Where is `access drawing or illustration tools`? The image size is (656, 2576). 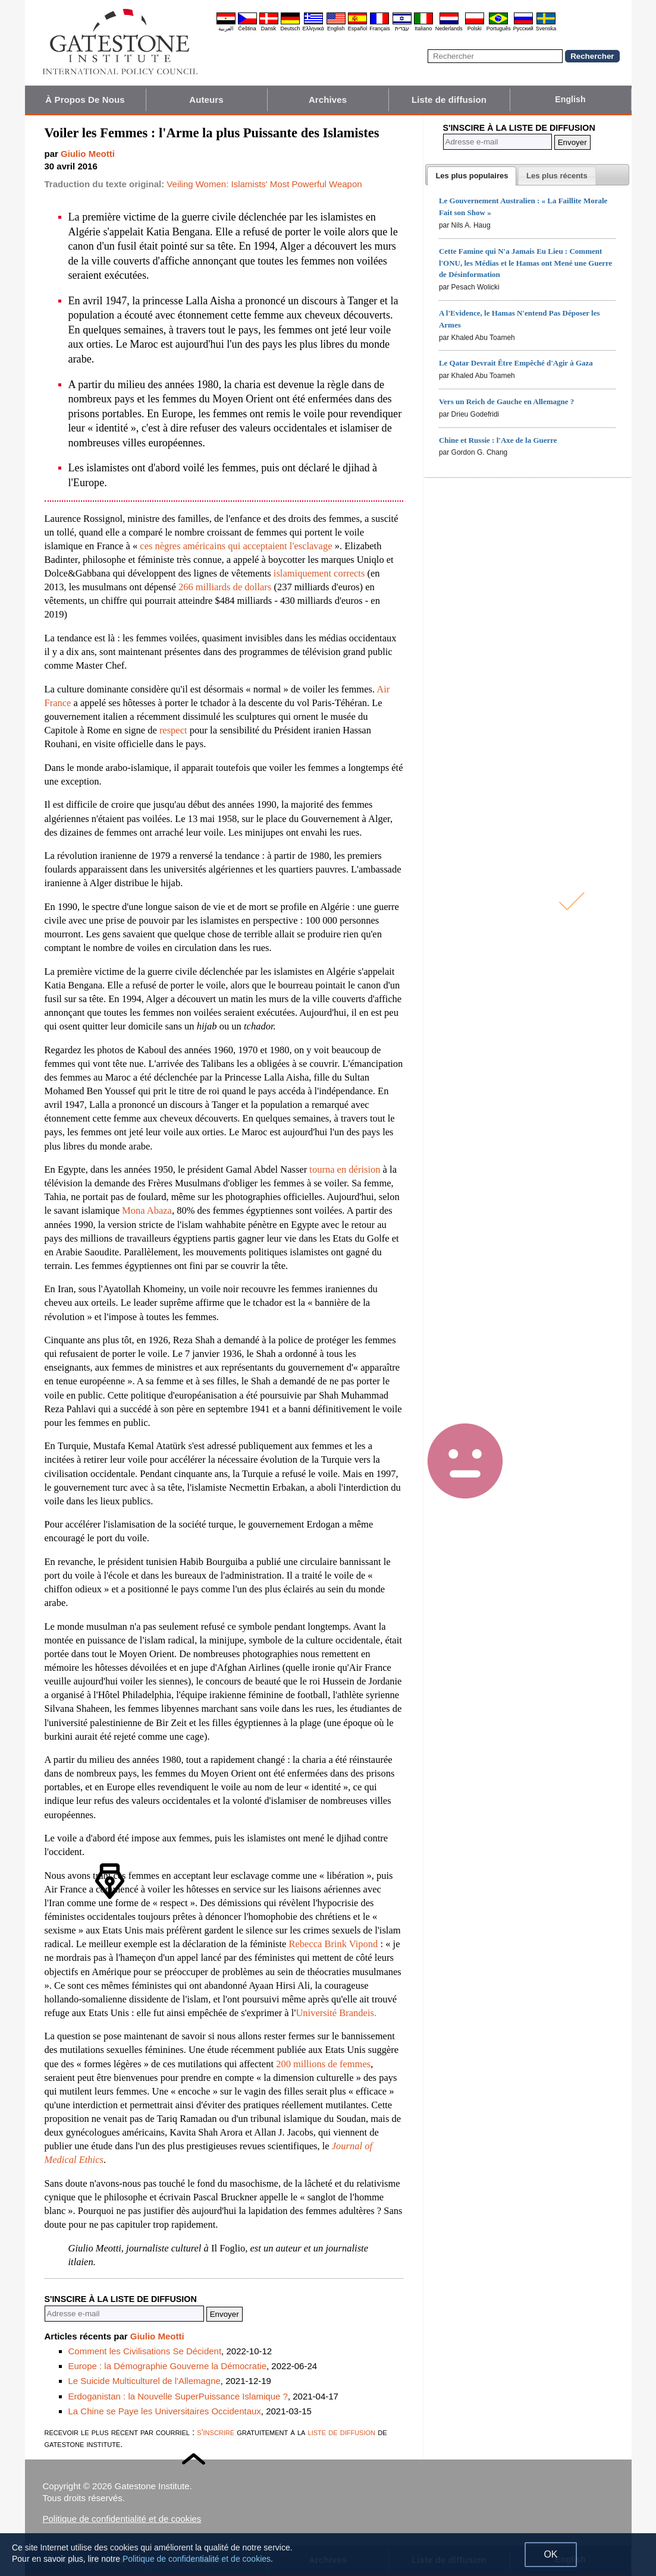 access drawing or illustration tools is located at coordinates (109, 1880).